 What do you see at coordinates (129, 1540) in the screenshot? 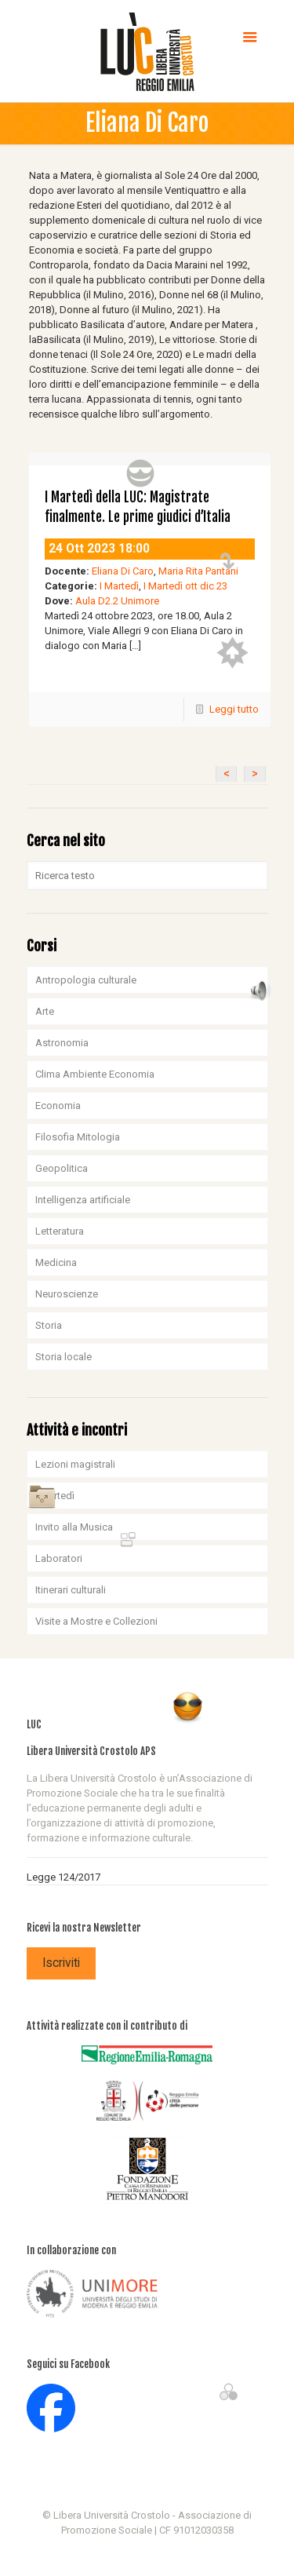
I see `open keyboard shortcuts preferences` at bounding box center [129, 1540].